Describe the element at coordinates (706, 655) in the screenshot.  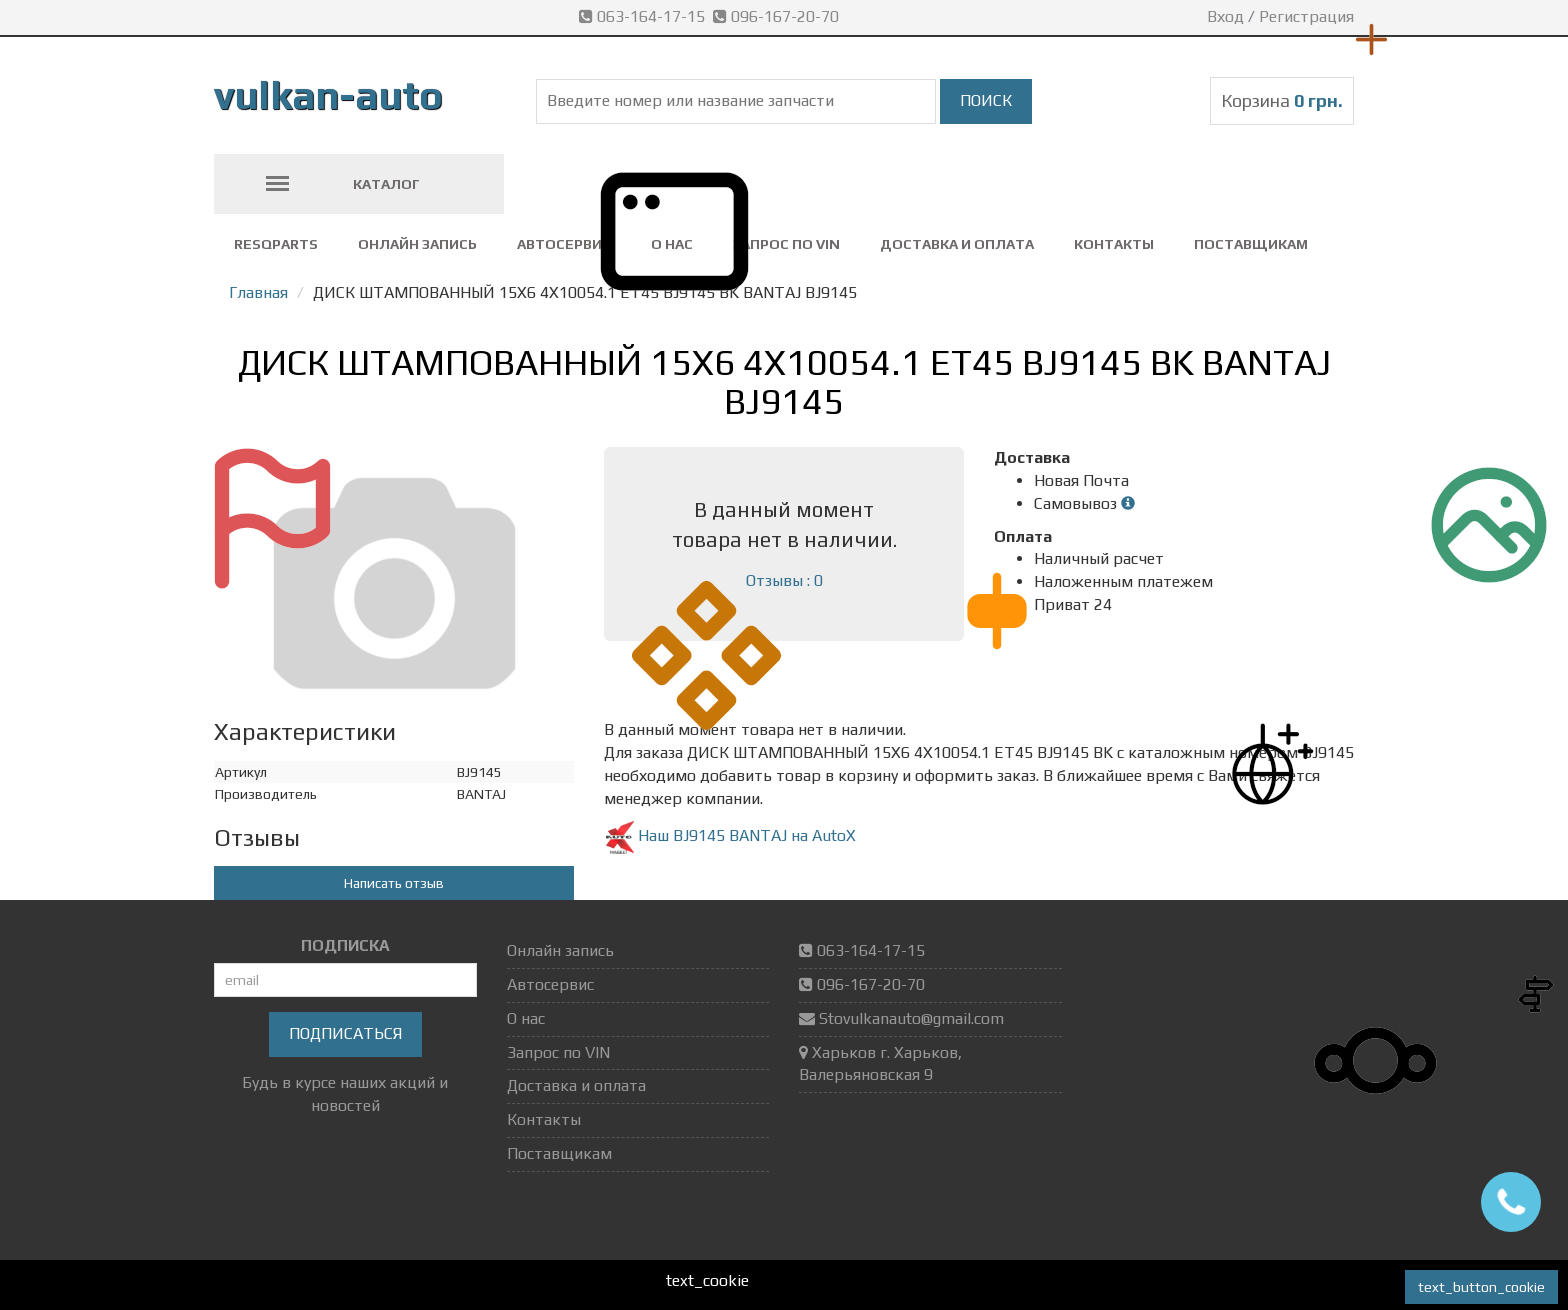
I see `view UI components library` at that location.